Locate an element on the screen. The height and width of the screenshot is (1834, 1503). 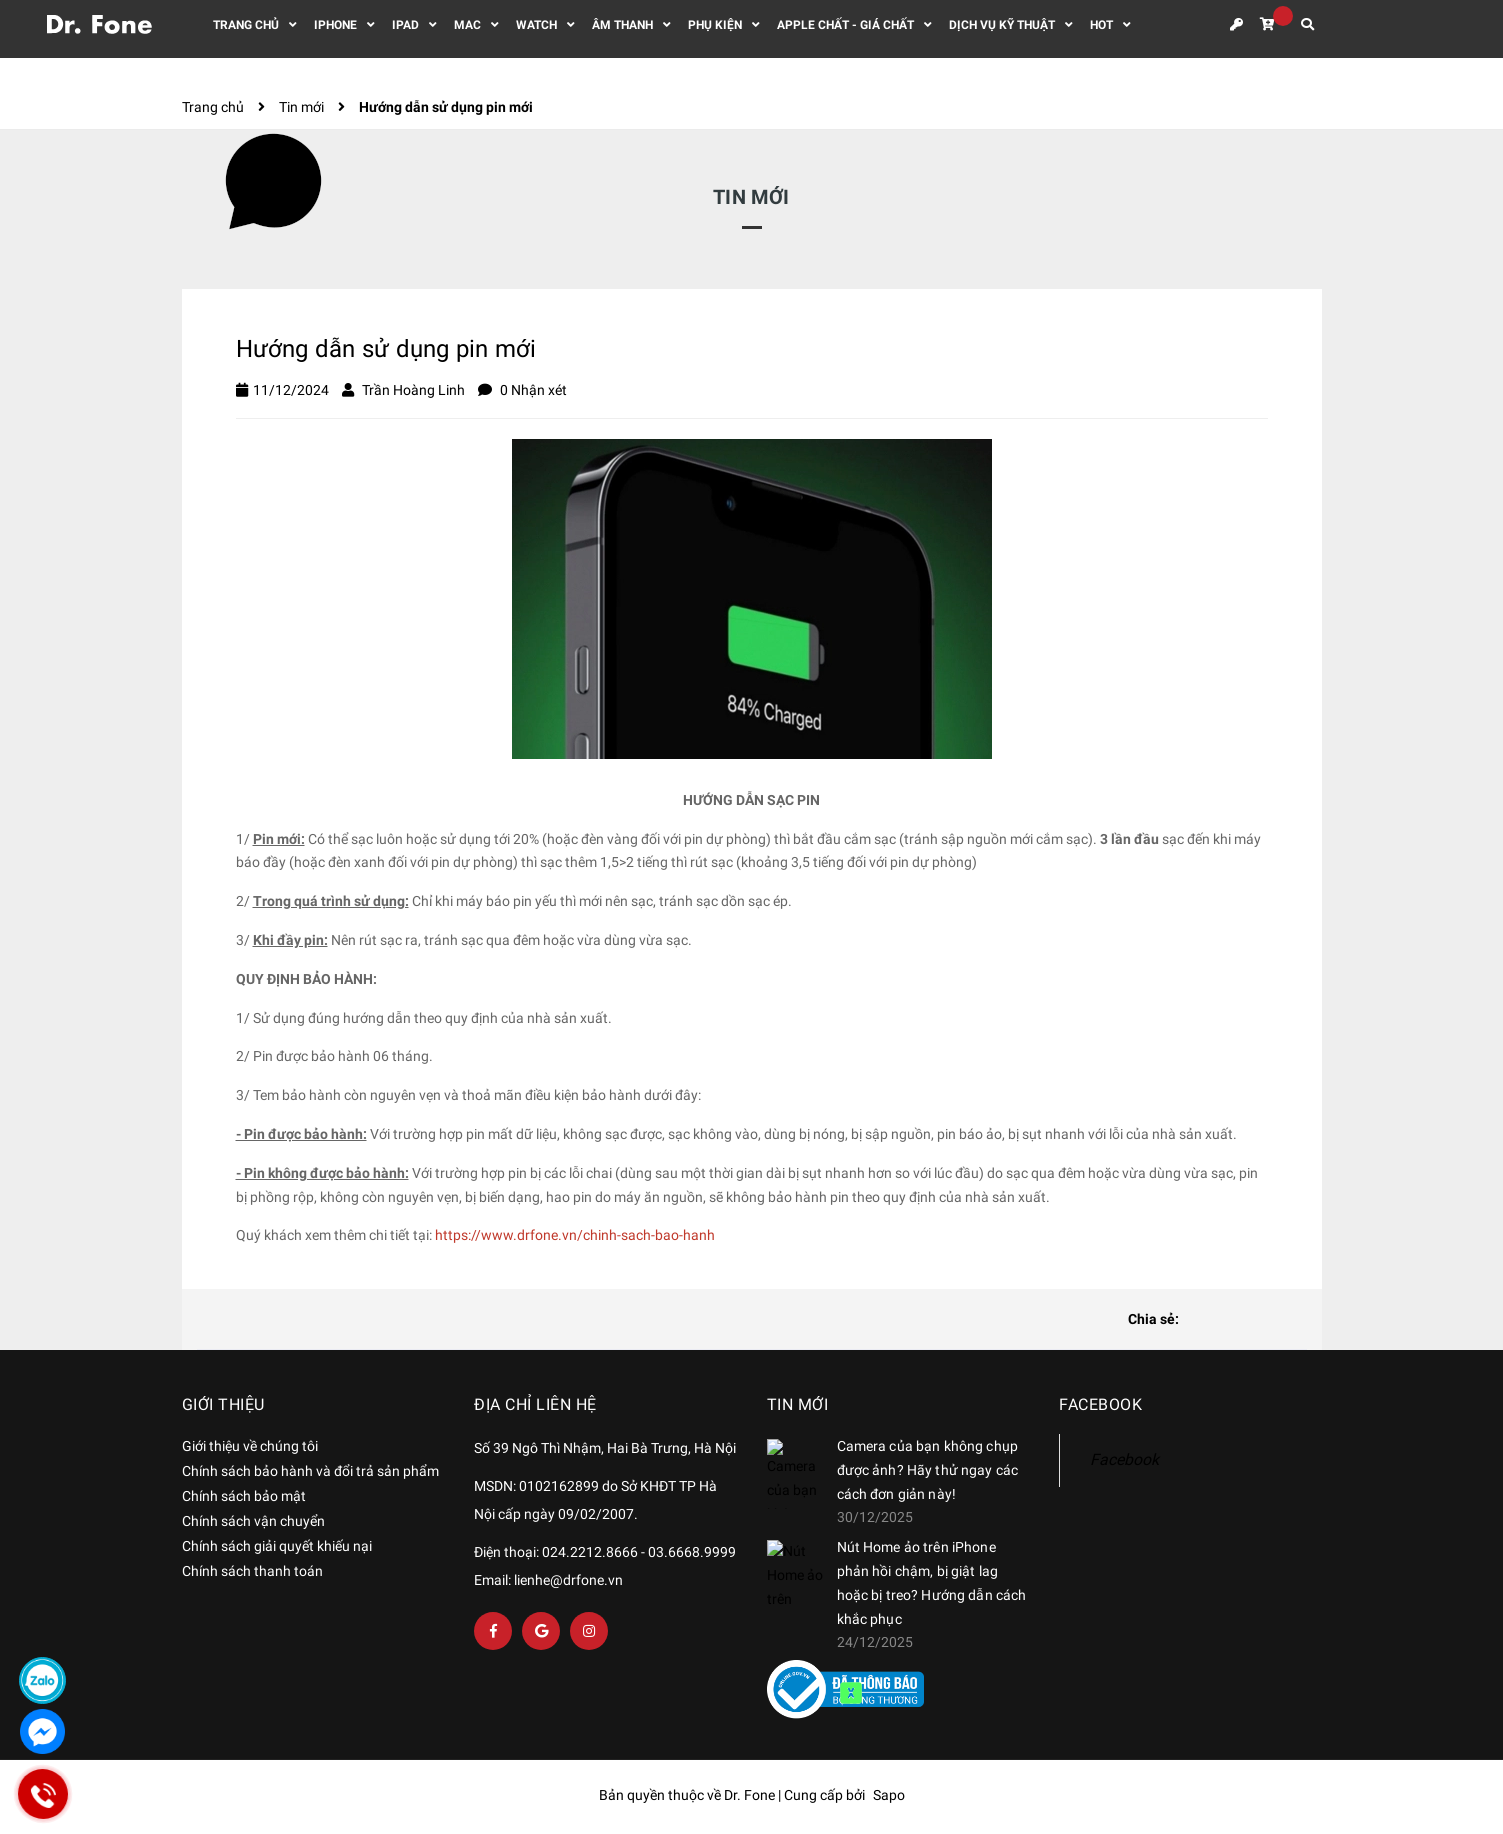
close or dismiss a window is located at coordinates (851, 1693).